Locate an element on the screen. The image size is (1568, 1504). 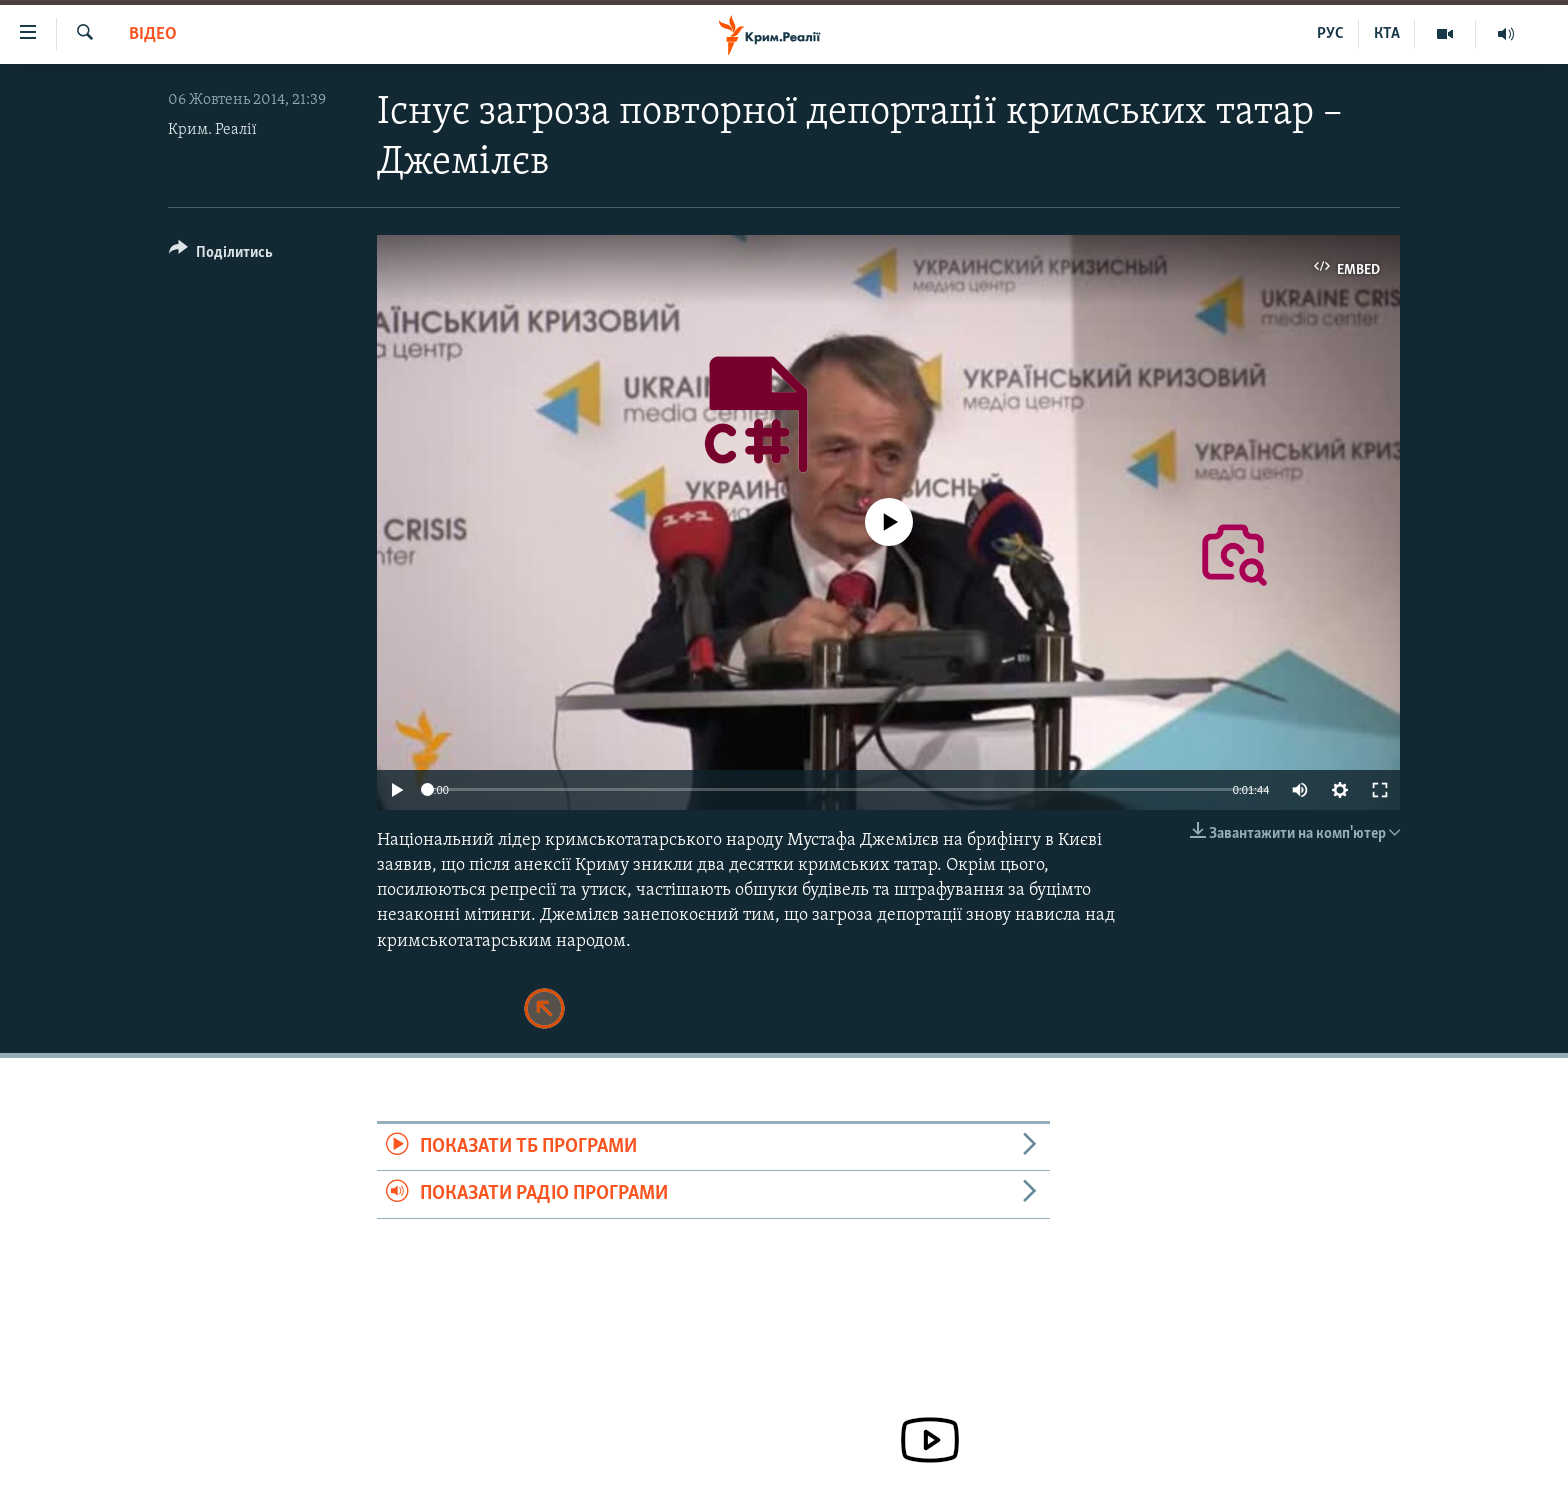
open a C# source code file is located at coordinates (758, 414).